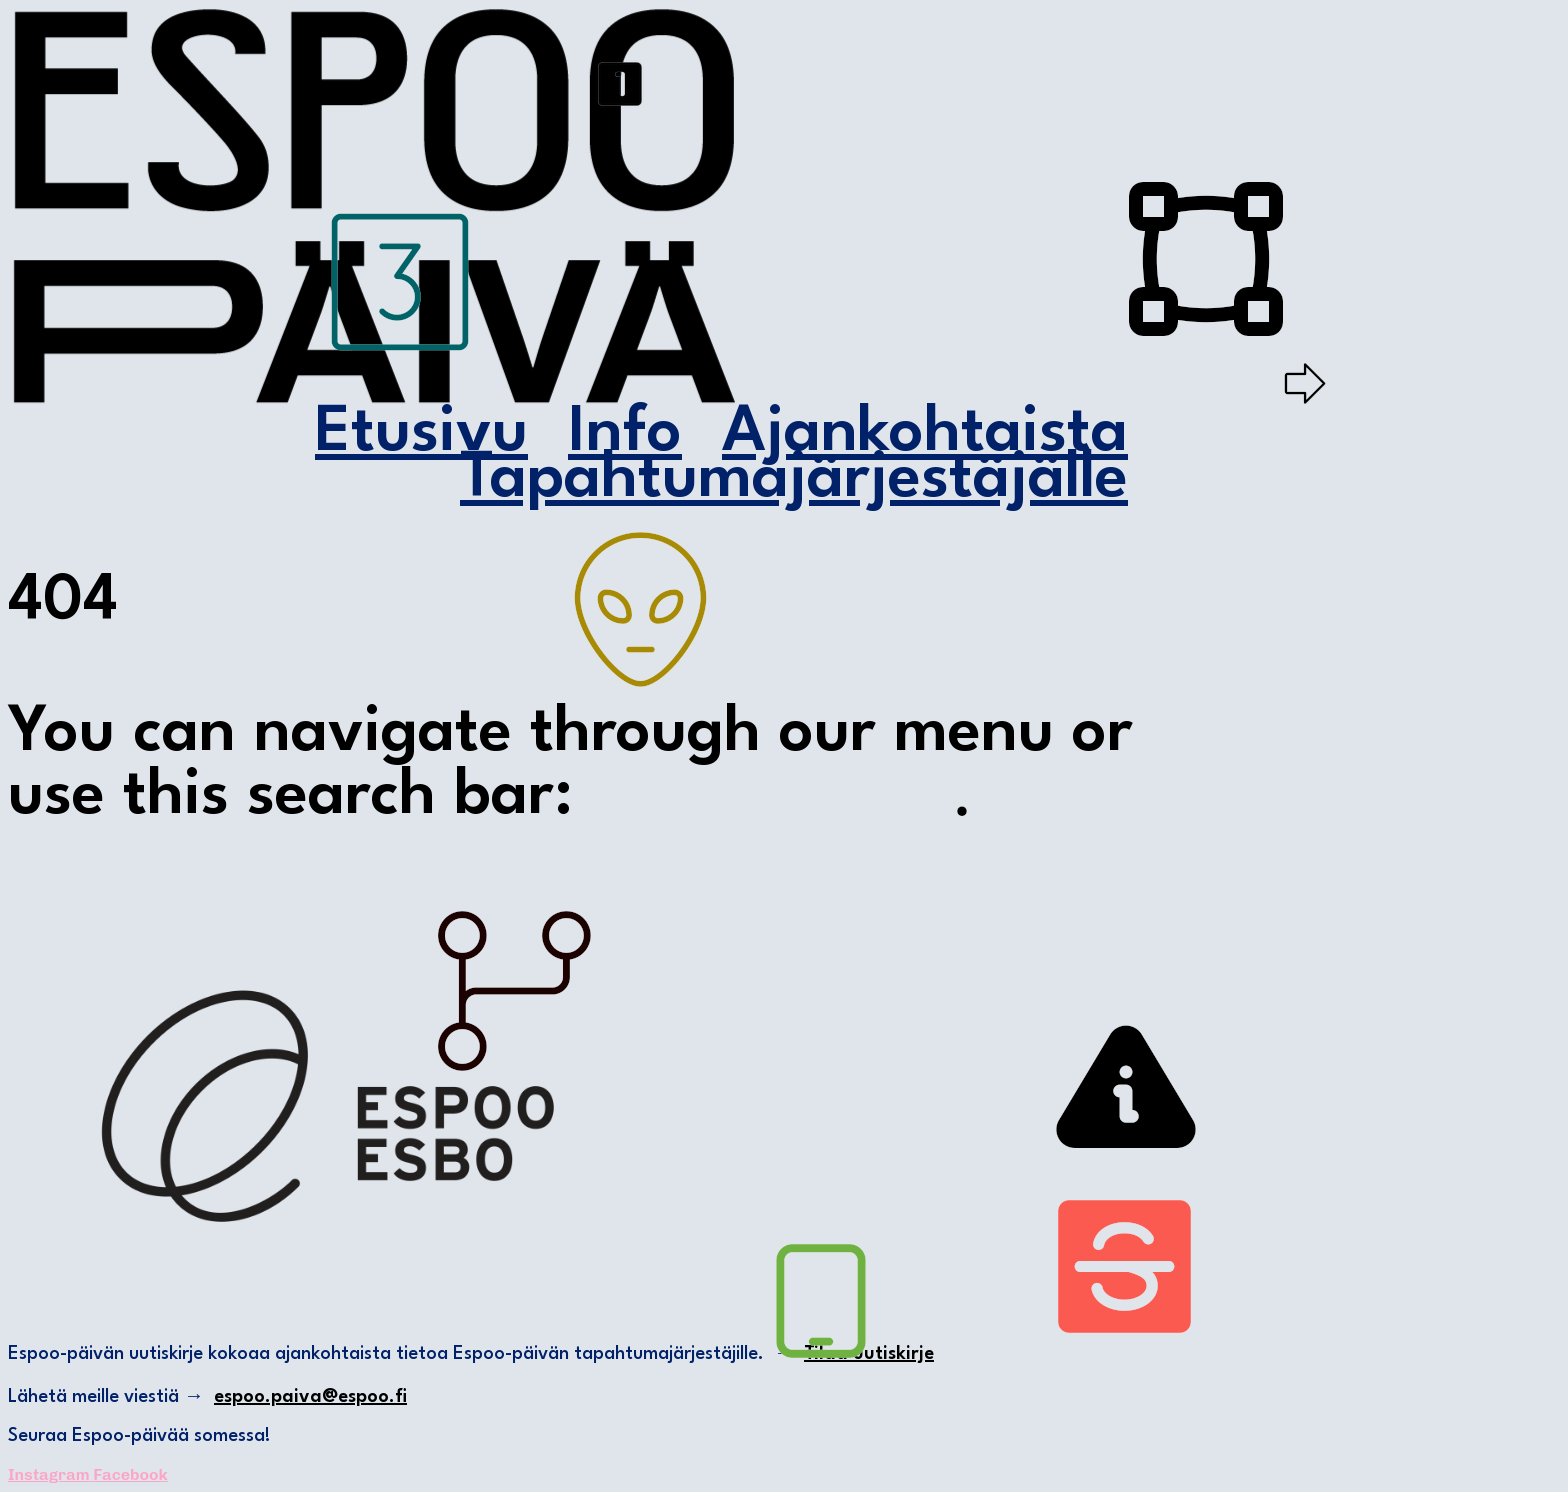 This screenshot has height=1492, width=1568. I want to click on view repository branches, so click(504, 991).